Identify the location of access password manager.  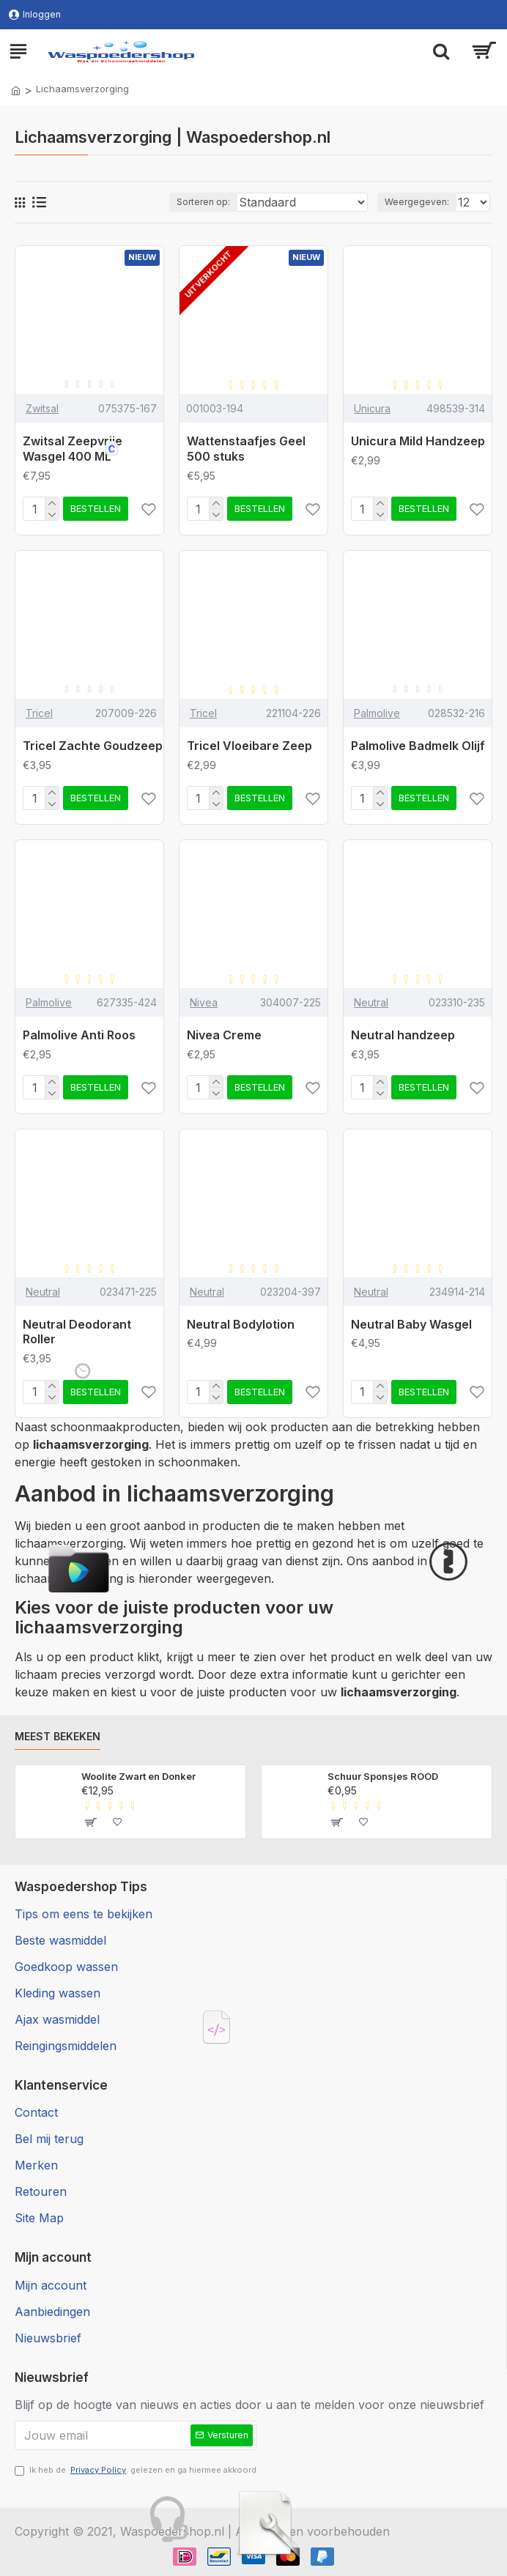
(448, 1562).